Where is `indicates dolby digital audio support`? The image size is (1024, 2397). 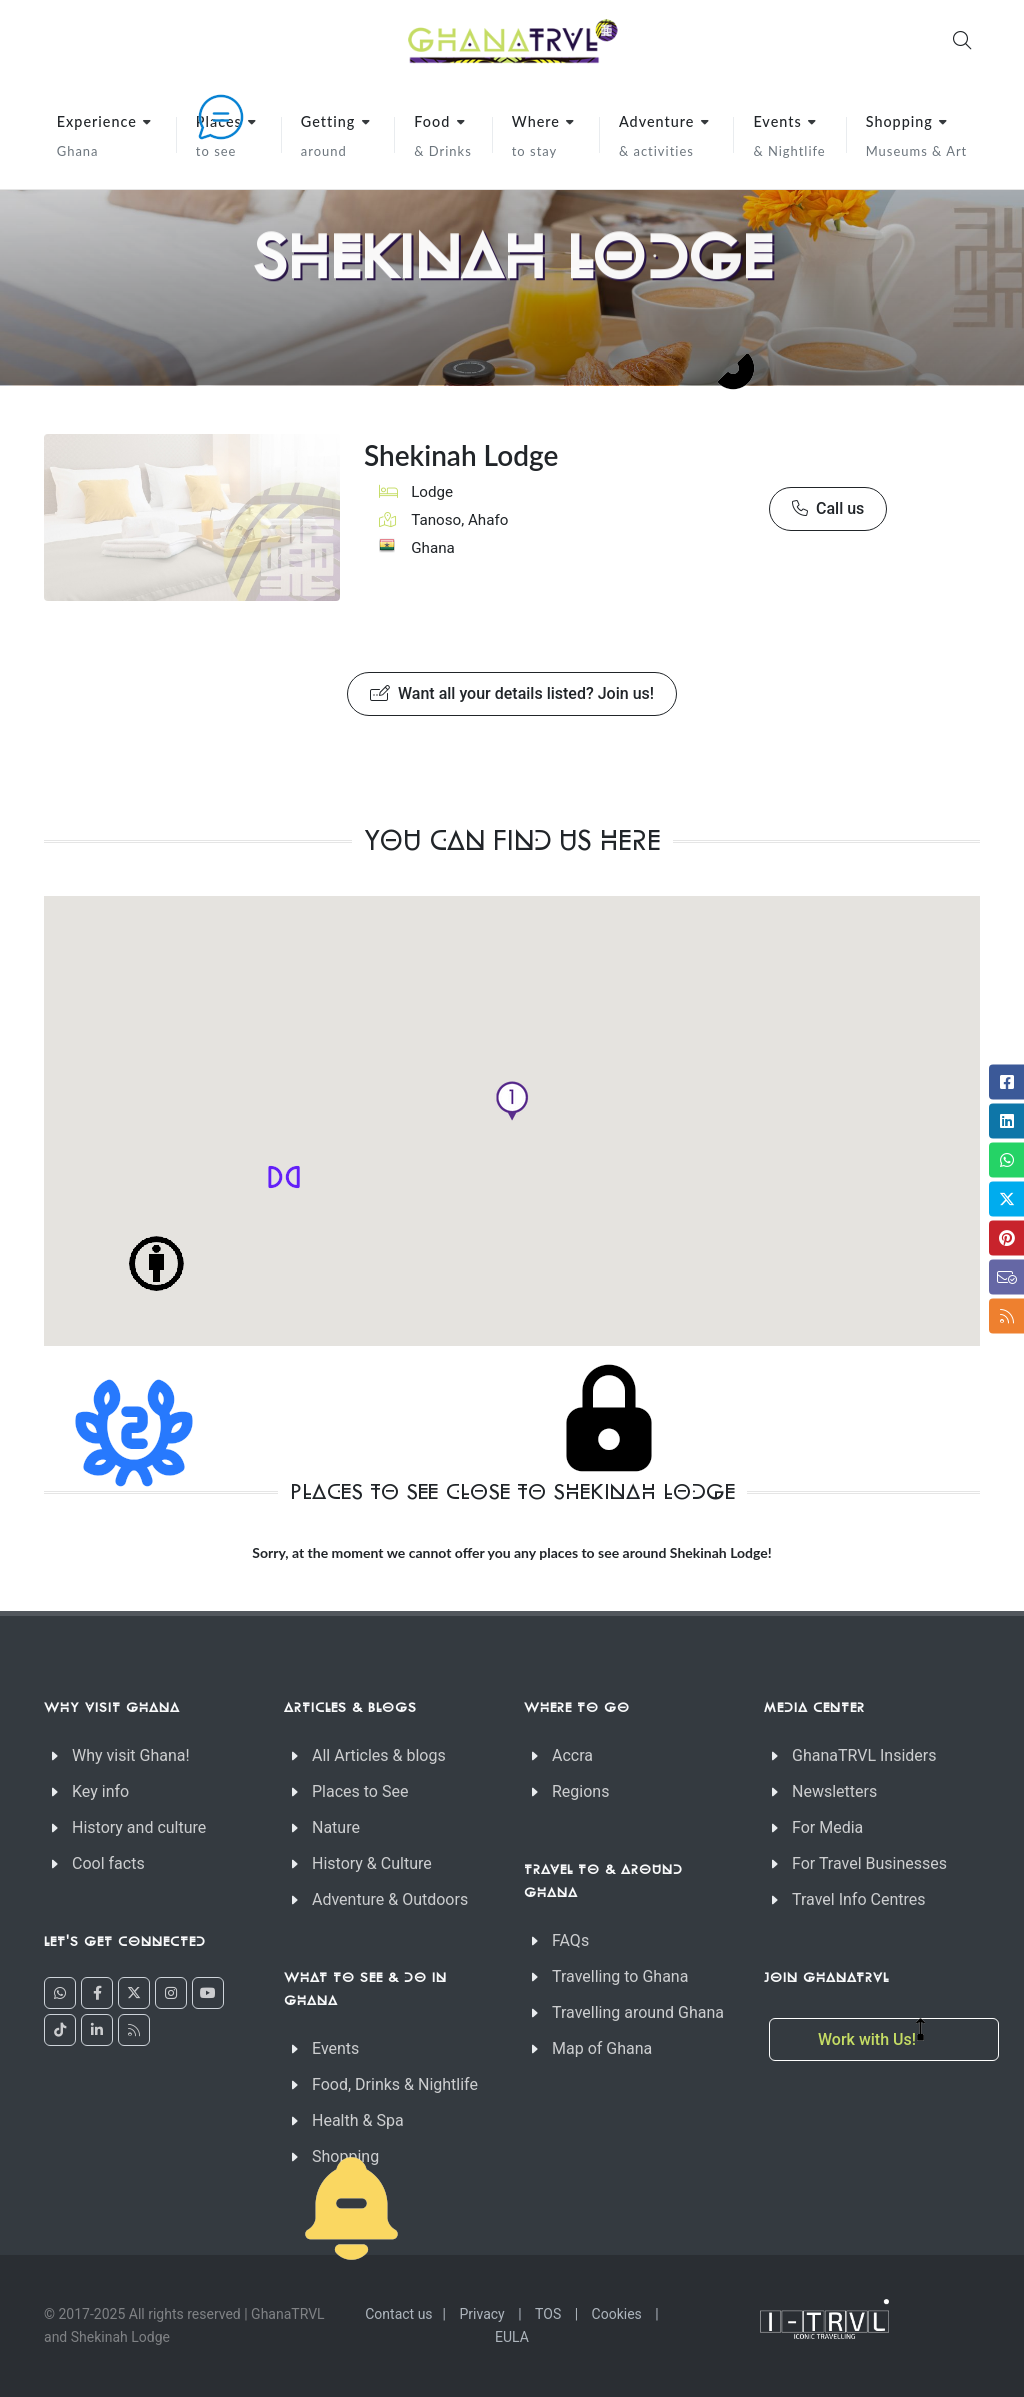
indicates dolby digital audio support is located at coordinates (284, 1177).